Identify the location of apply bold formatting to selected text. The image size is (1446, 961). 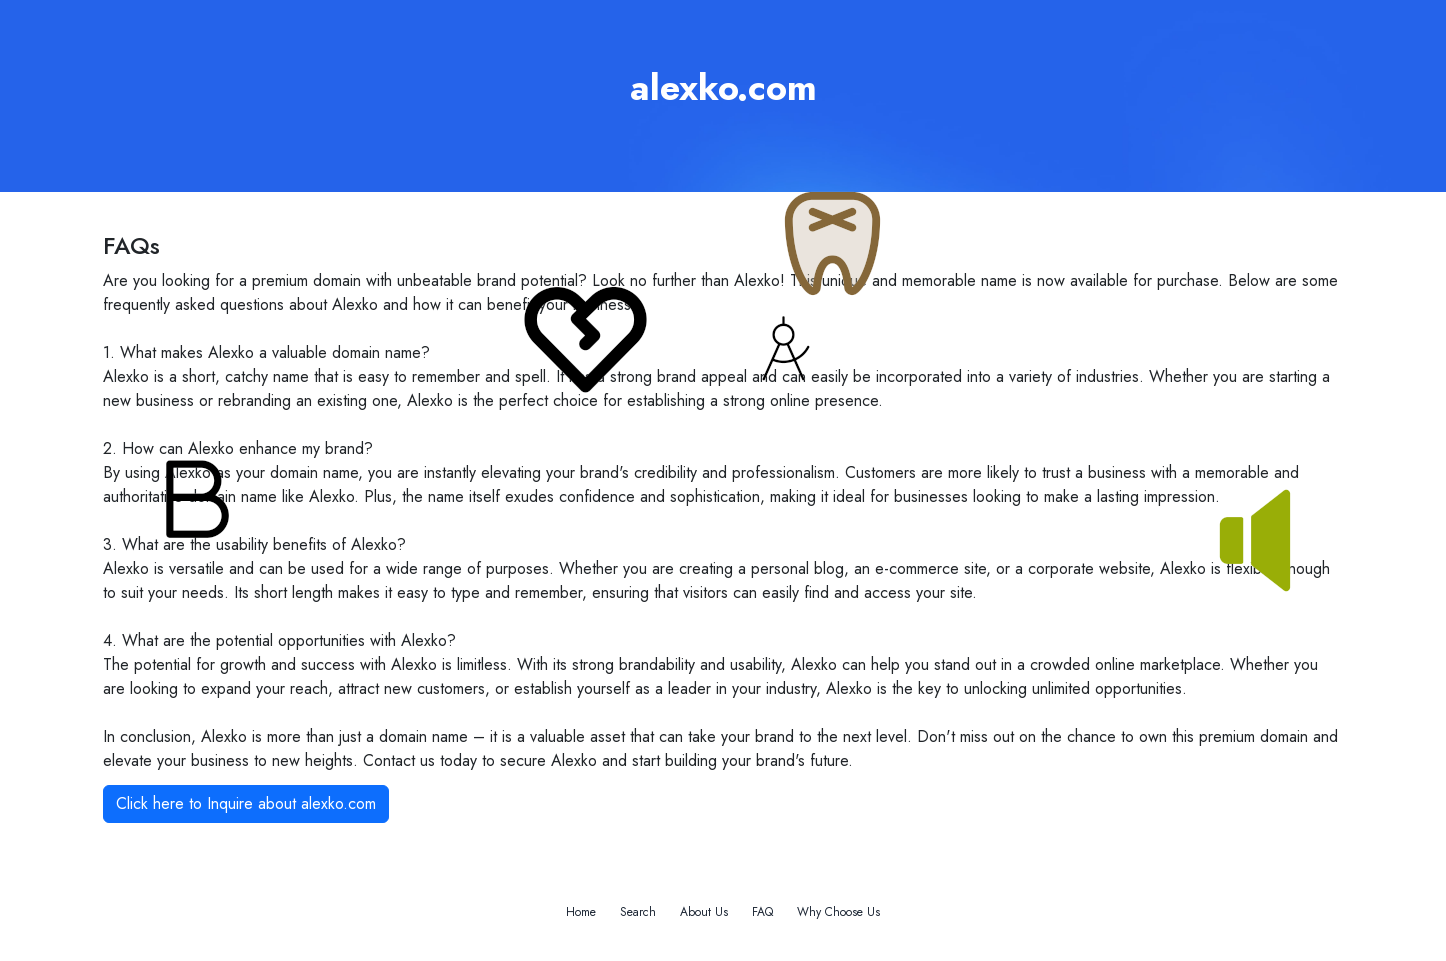
(192, 501).